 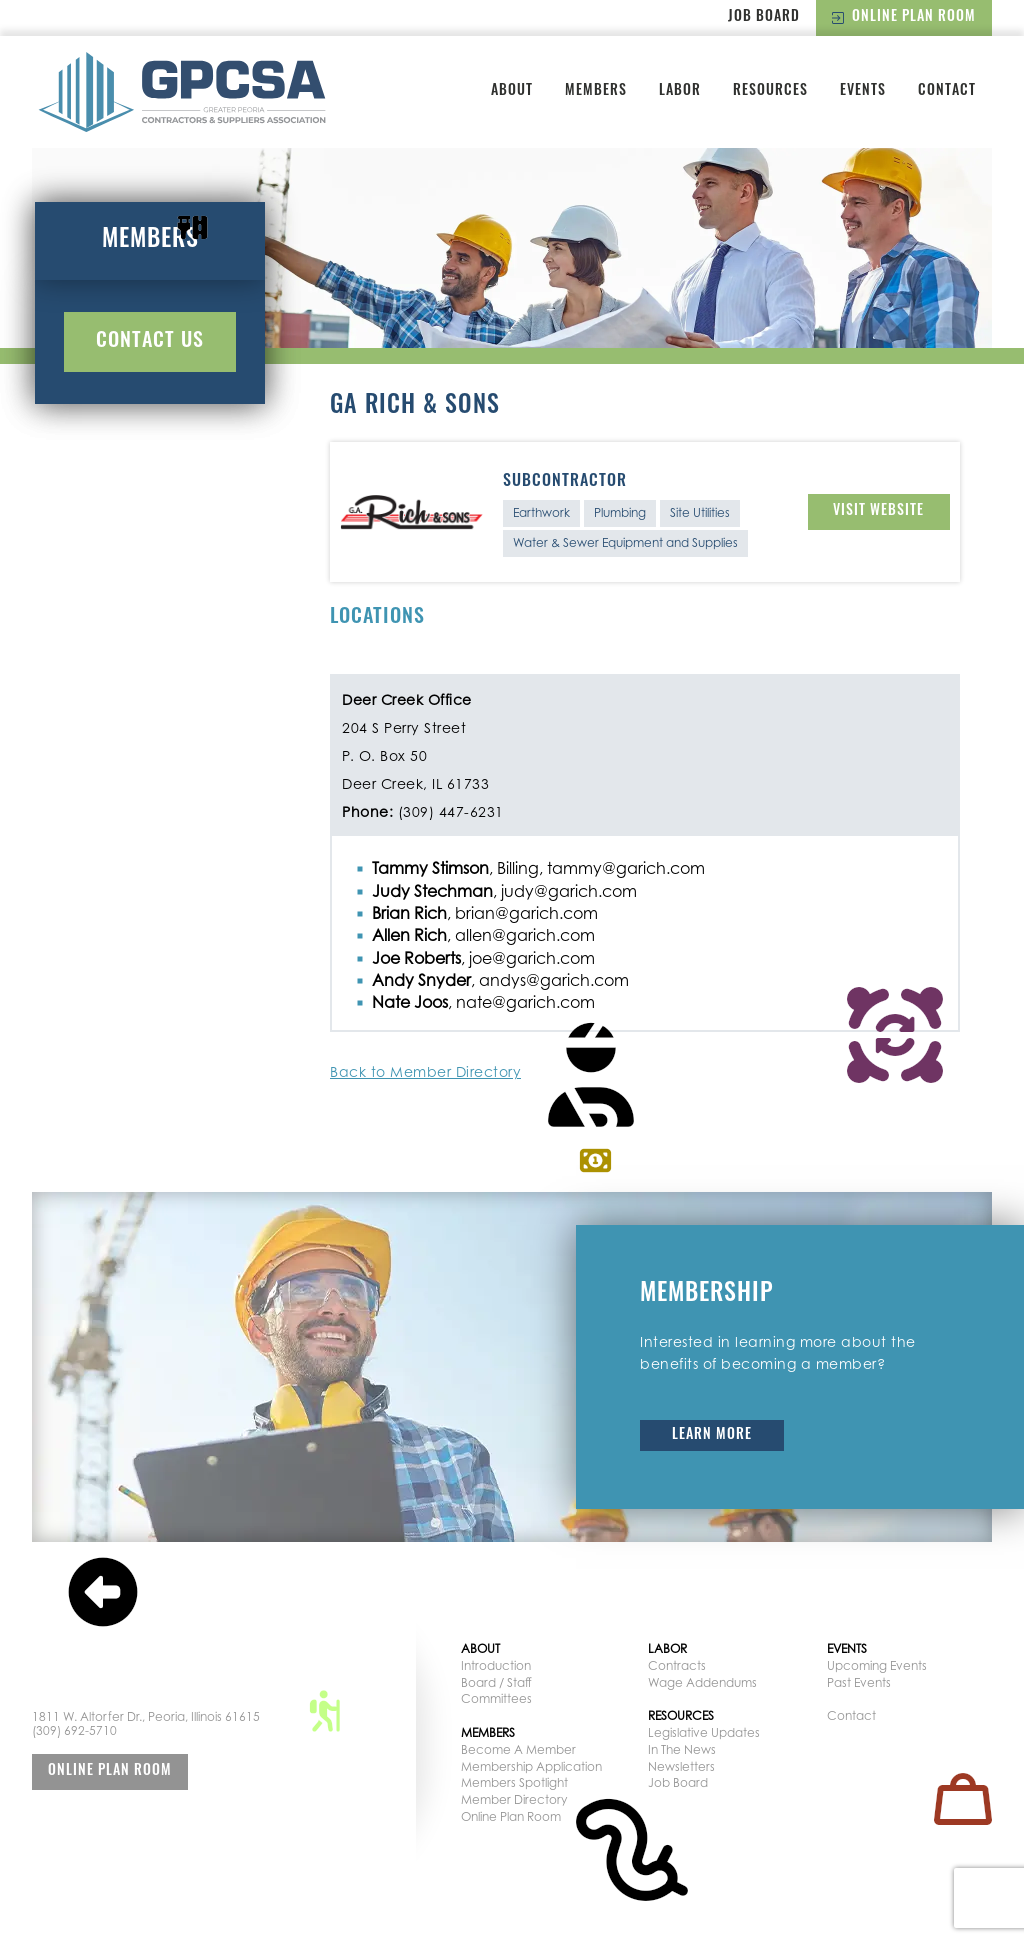 I want to click on view payment or billing details, so click(x=595, y=1160).